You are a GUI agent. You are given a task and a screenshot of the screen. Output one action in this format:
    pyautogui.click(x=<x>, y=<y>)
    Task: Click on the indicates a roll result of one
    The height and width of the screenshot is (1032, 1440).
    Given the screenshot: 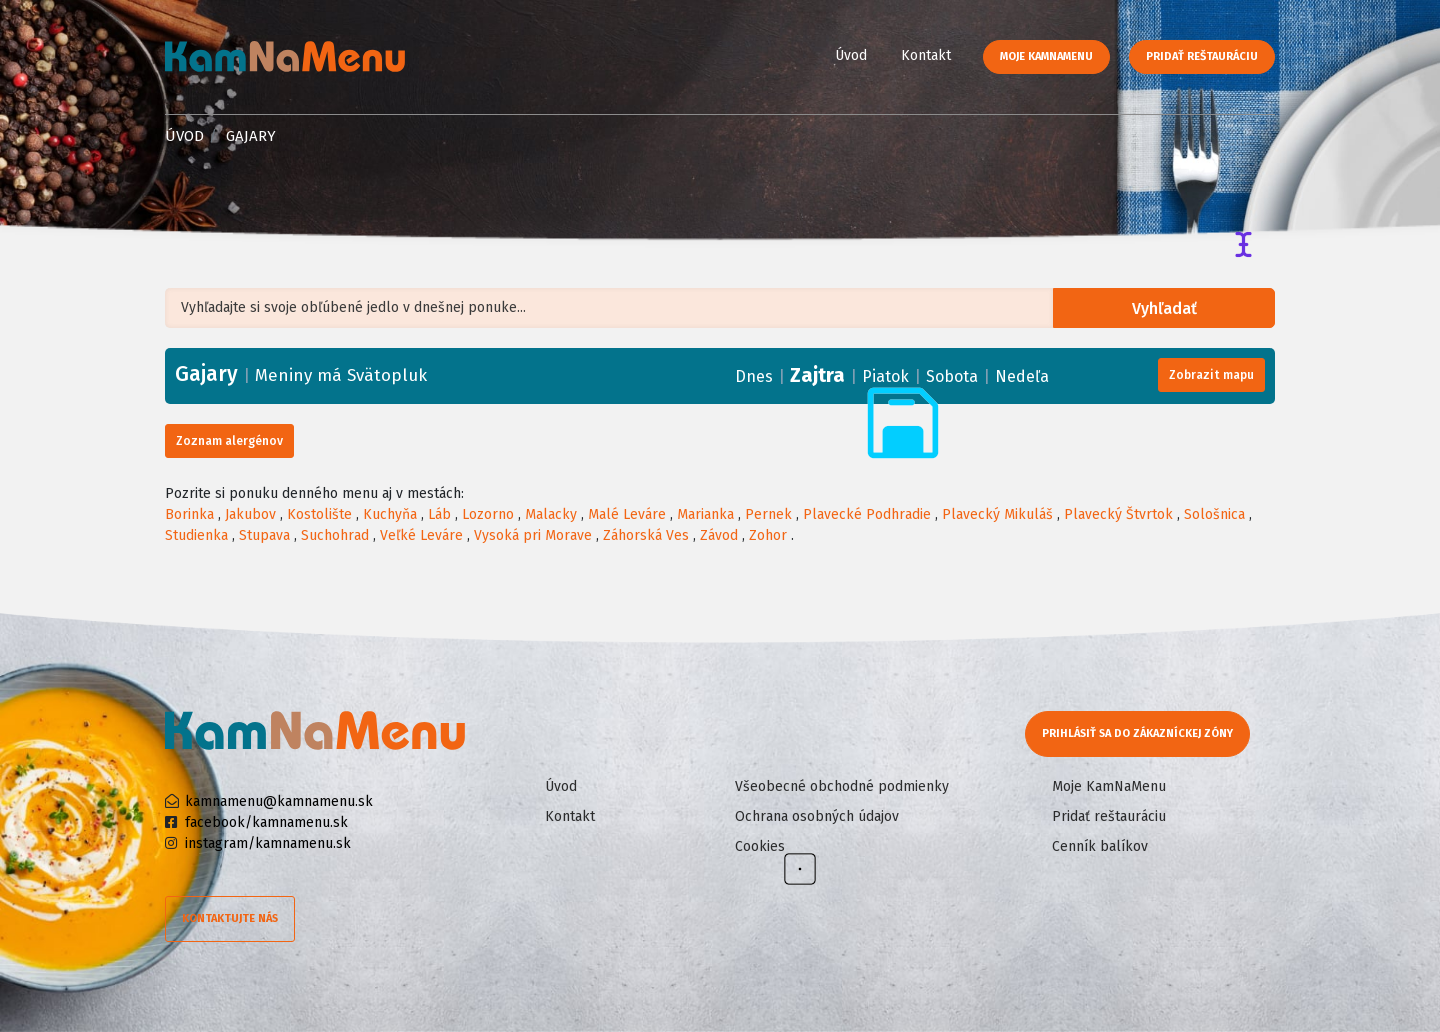 What is the action you would take?
    pyautogui.click(x=800, y=869)
    